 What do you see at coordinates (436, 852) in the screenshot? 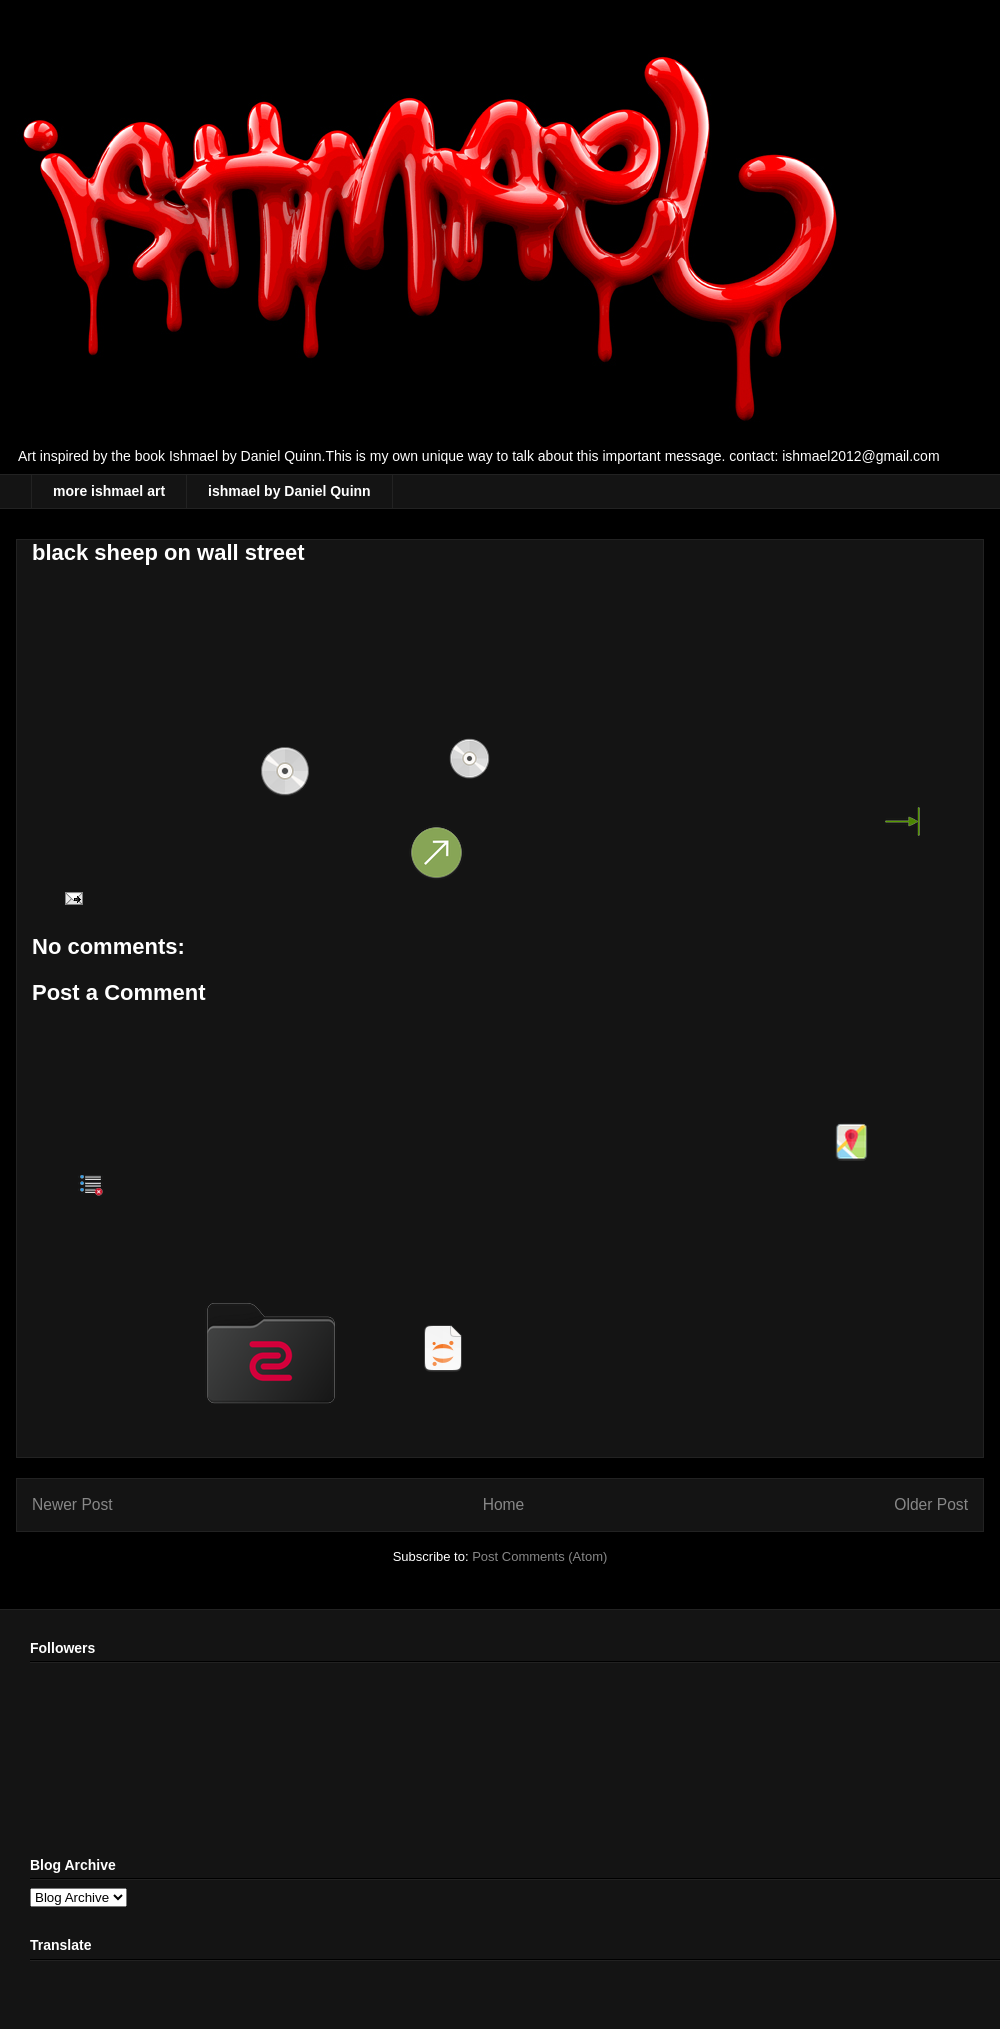
I see `indicates a symbolic link or shortcut to another file` at bounding box center [436, 852].